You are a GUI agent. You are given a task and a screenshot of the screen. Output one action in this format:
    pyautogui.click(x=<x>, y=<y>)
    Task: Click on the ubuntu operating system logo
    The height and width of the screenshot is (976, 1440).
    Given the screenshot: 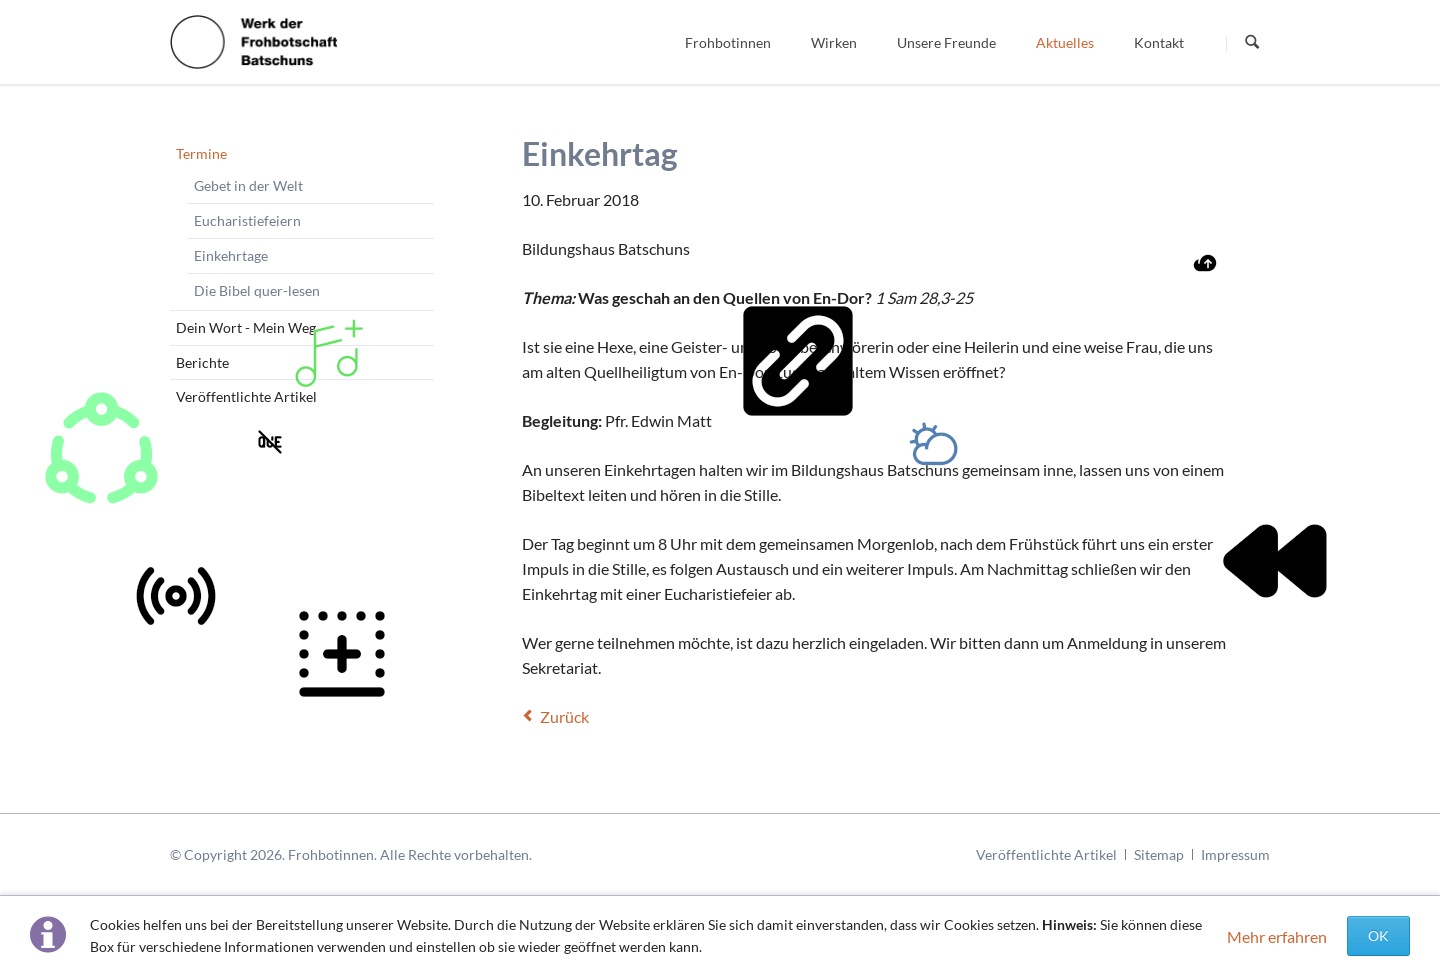 What is the action you would take?
    pyautogui.click(x=101, y=448)
    